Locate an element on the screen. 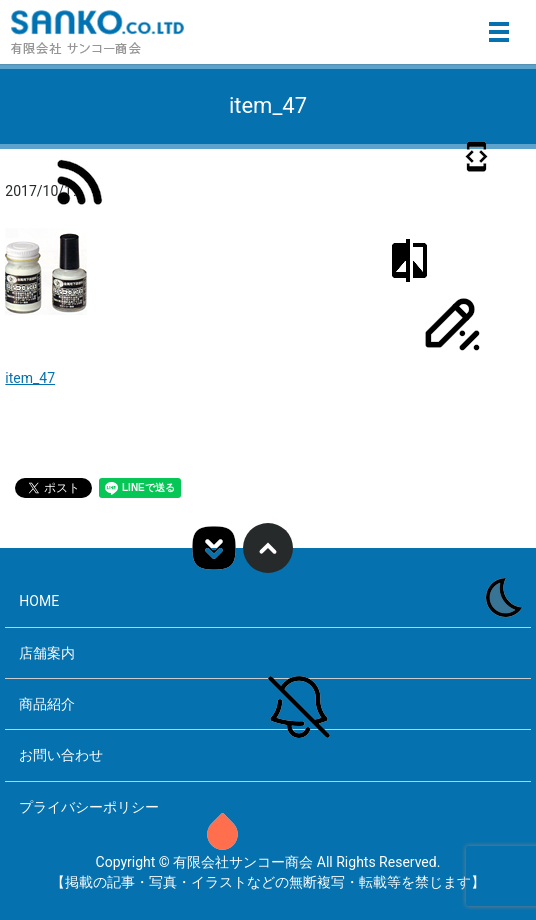  compare two images side by side is located at coordinates (409, 260).